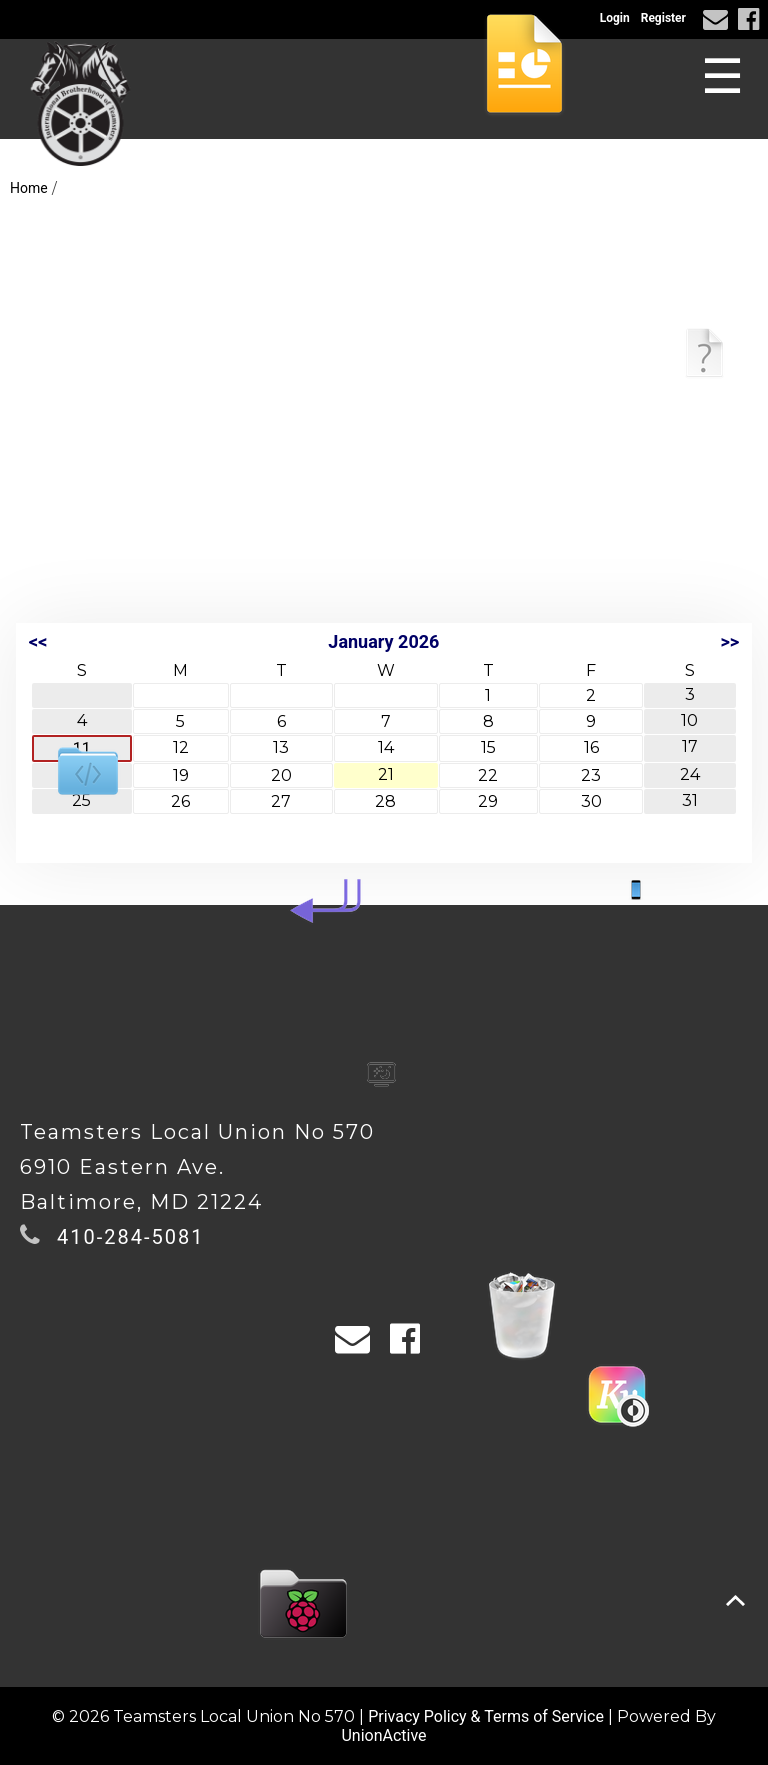  What do you see at coordinates (88, 771) in the screenshot?
I see `open your code projects folder` at bounding box center [88, 771].